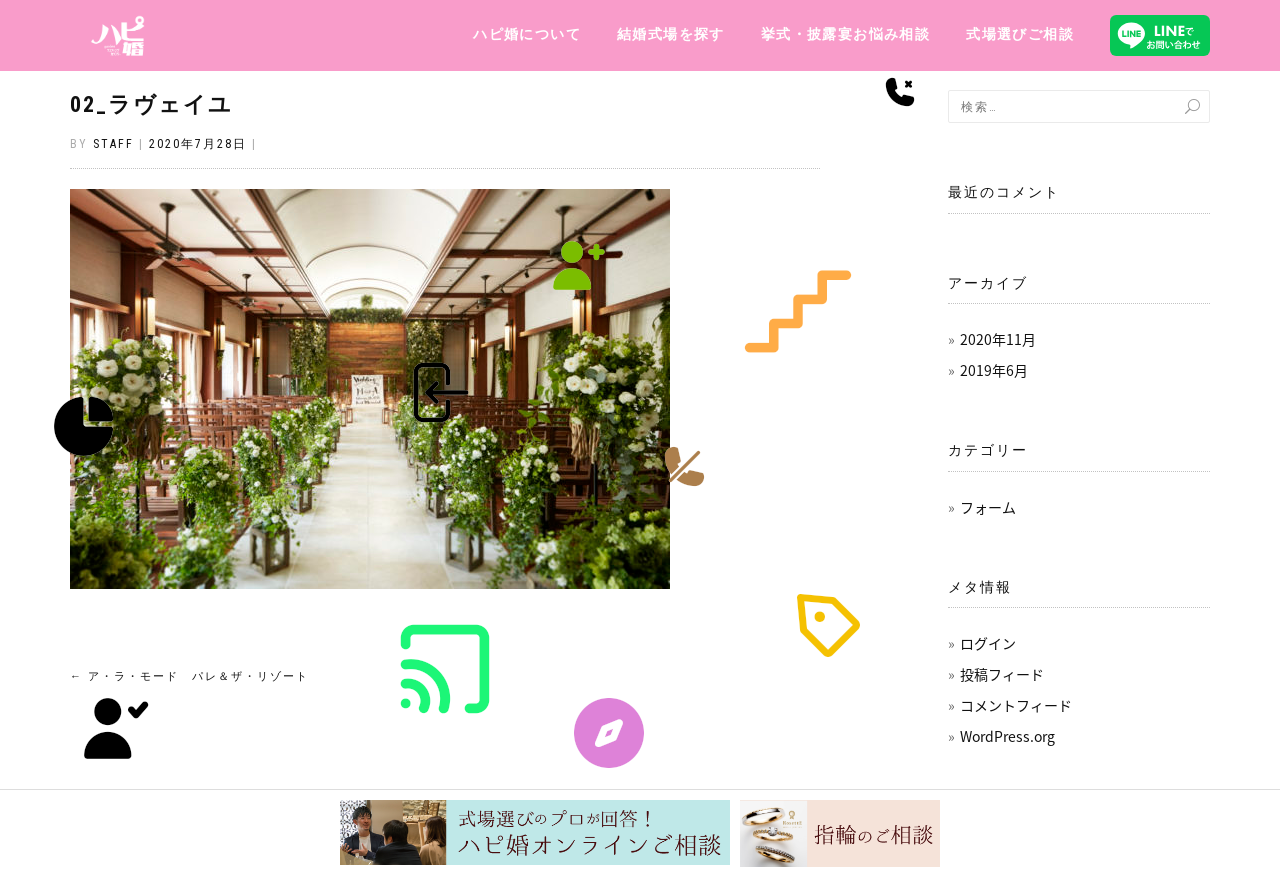 The height and width of the screenshot is (877, 1280). What do you see at coordinates (609, 733) in the screenshot?
I see `access navigation or directional features` at bounding box center [609, 733].